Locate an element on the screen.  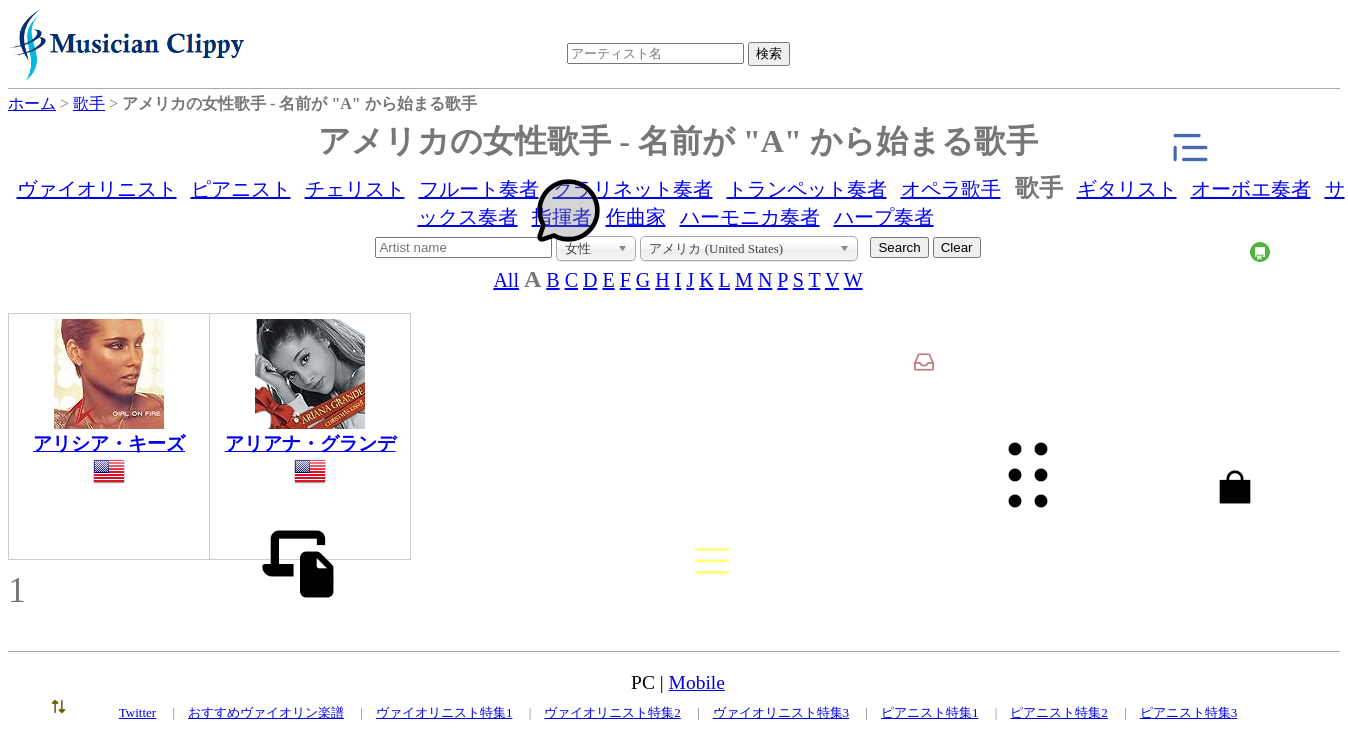
view your inbox is located at coordinates (924, 362).